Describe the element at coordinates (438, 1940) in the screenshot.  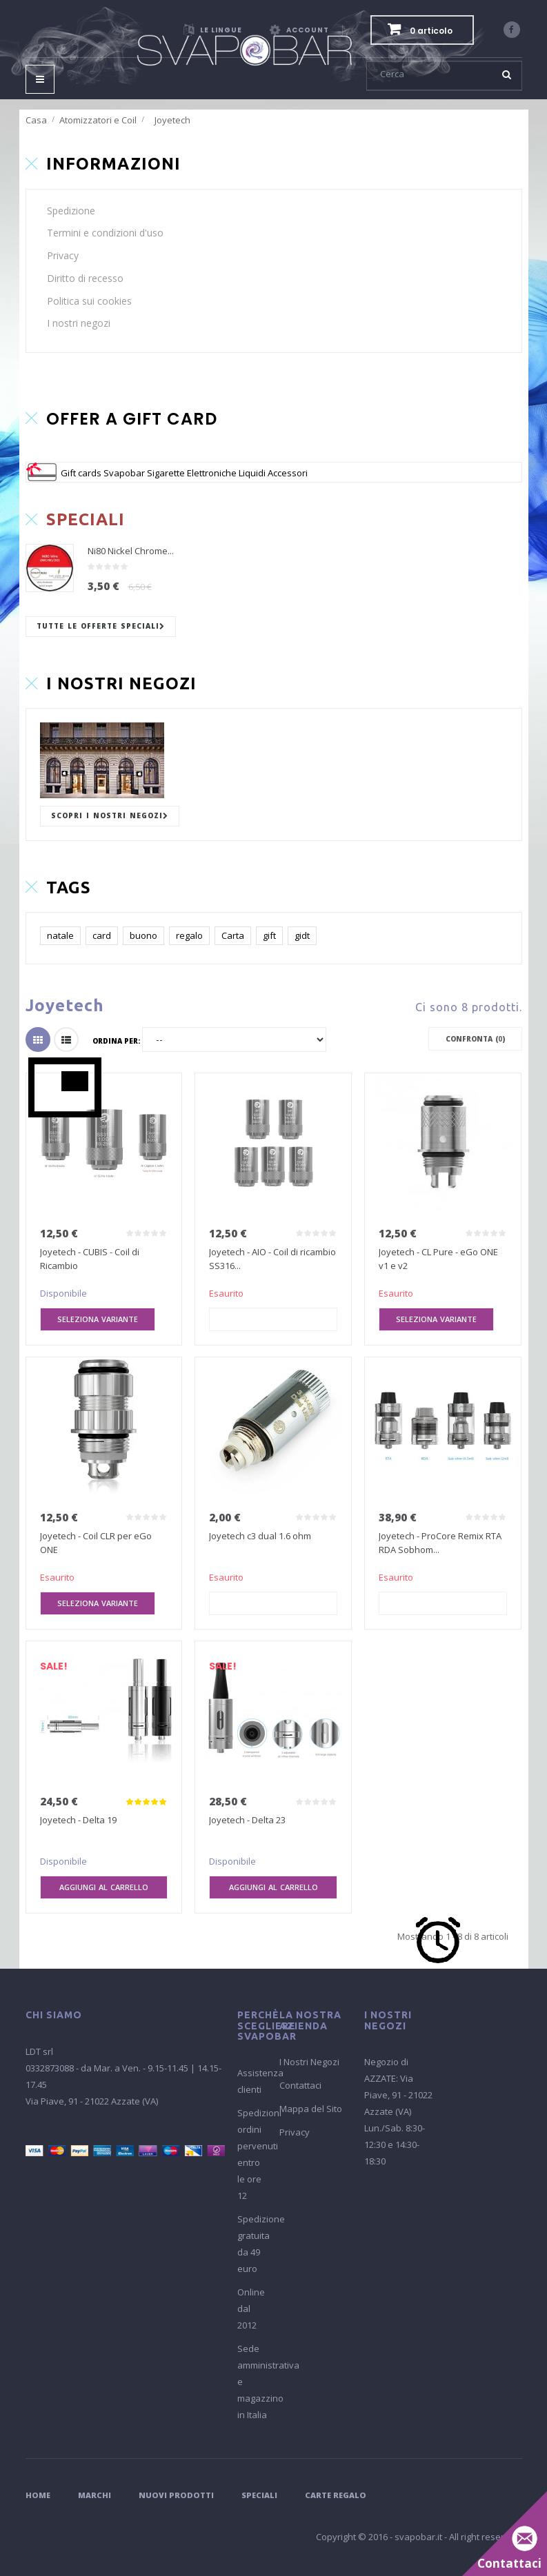
I see `set or view alarms` at that location.